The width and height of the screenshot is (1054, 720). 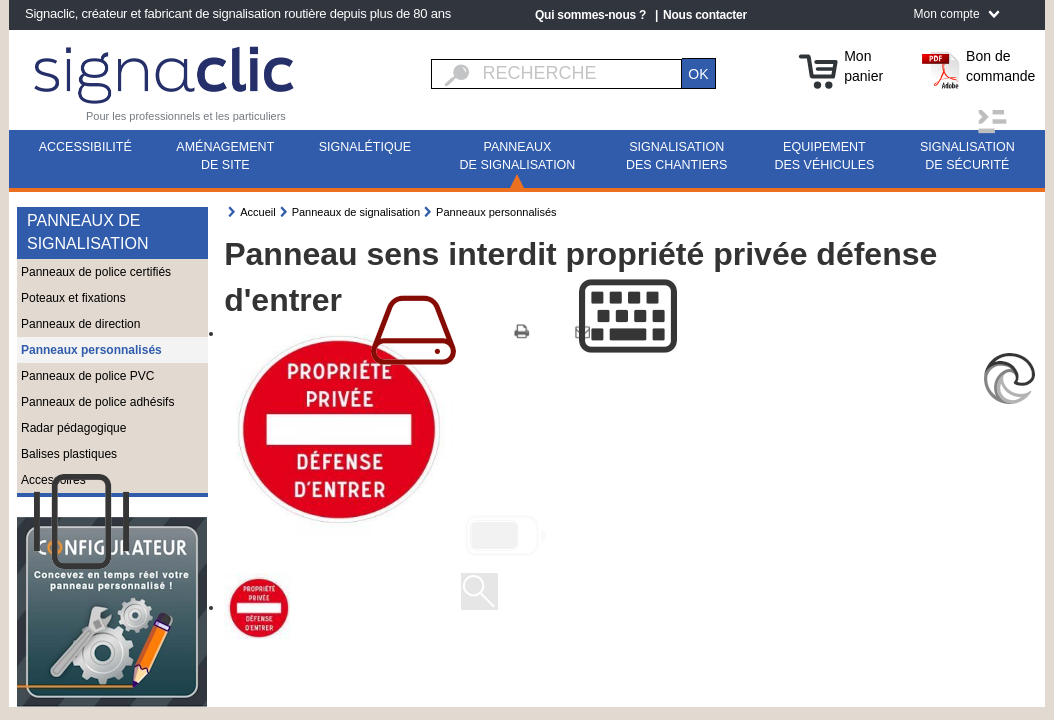 I want to click on access multitasking or window management settings, so click(x=81, y=521).